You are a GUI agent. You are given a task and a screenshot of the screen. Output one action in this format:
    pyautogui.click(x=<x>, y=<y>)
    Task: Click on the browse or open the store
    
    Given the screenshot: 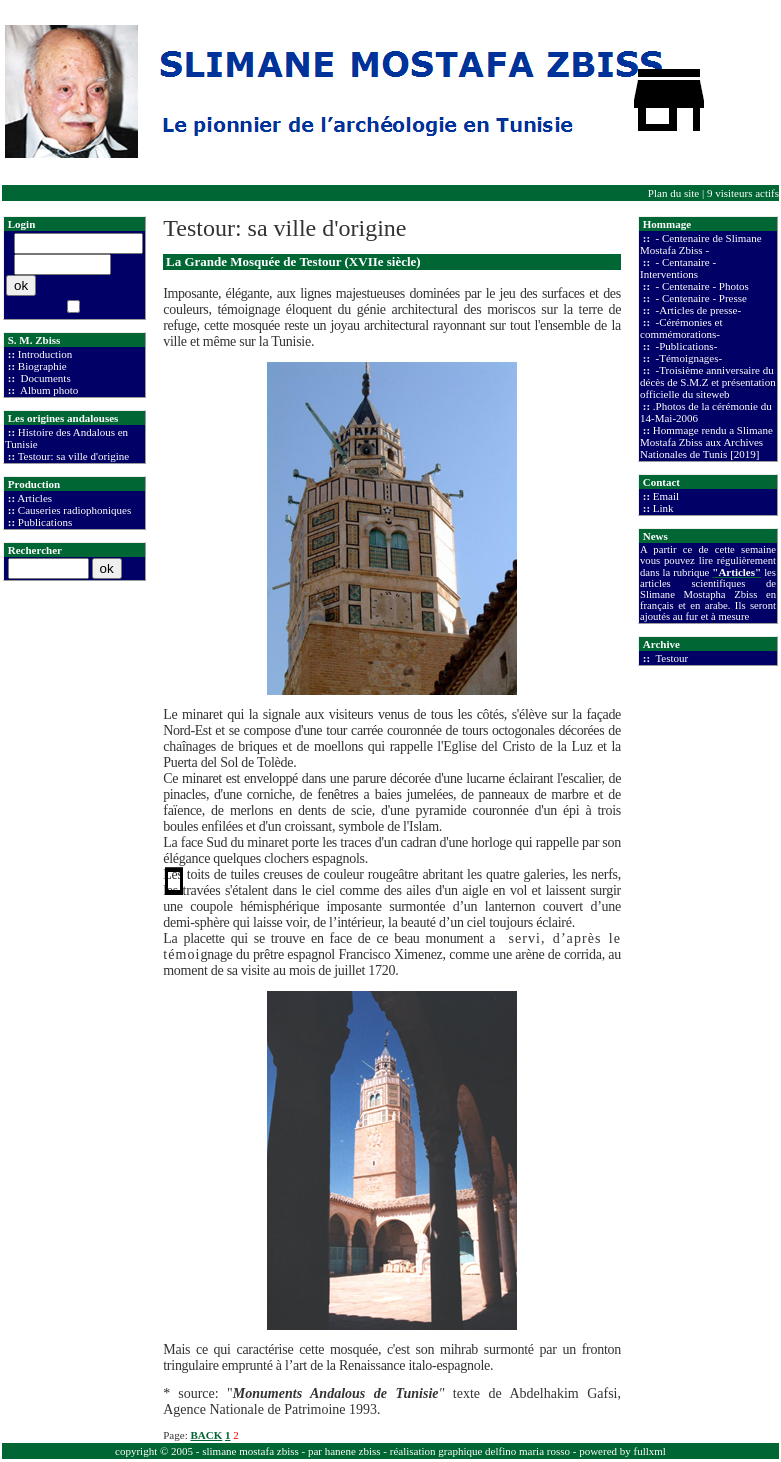 What is the action you would take?
    pyautogui.click(x=669, y=100)
    